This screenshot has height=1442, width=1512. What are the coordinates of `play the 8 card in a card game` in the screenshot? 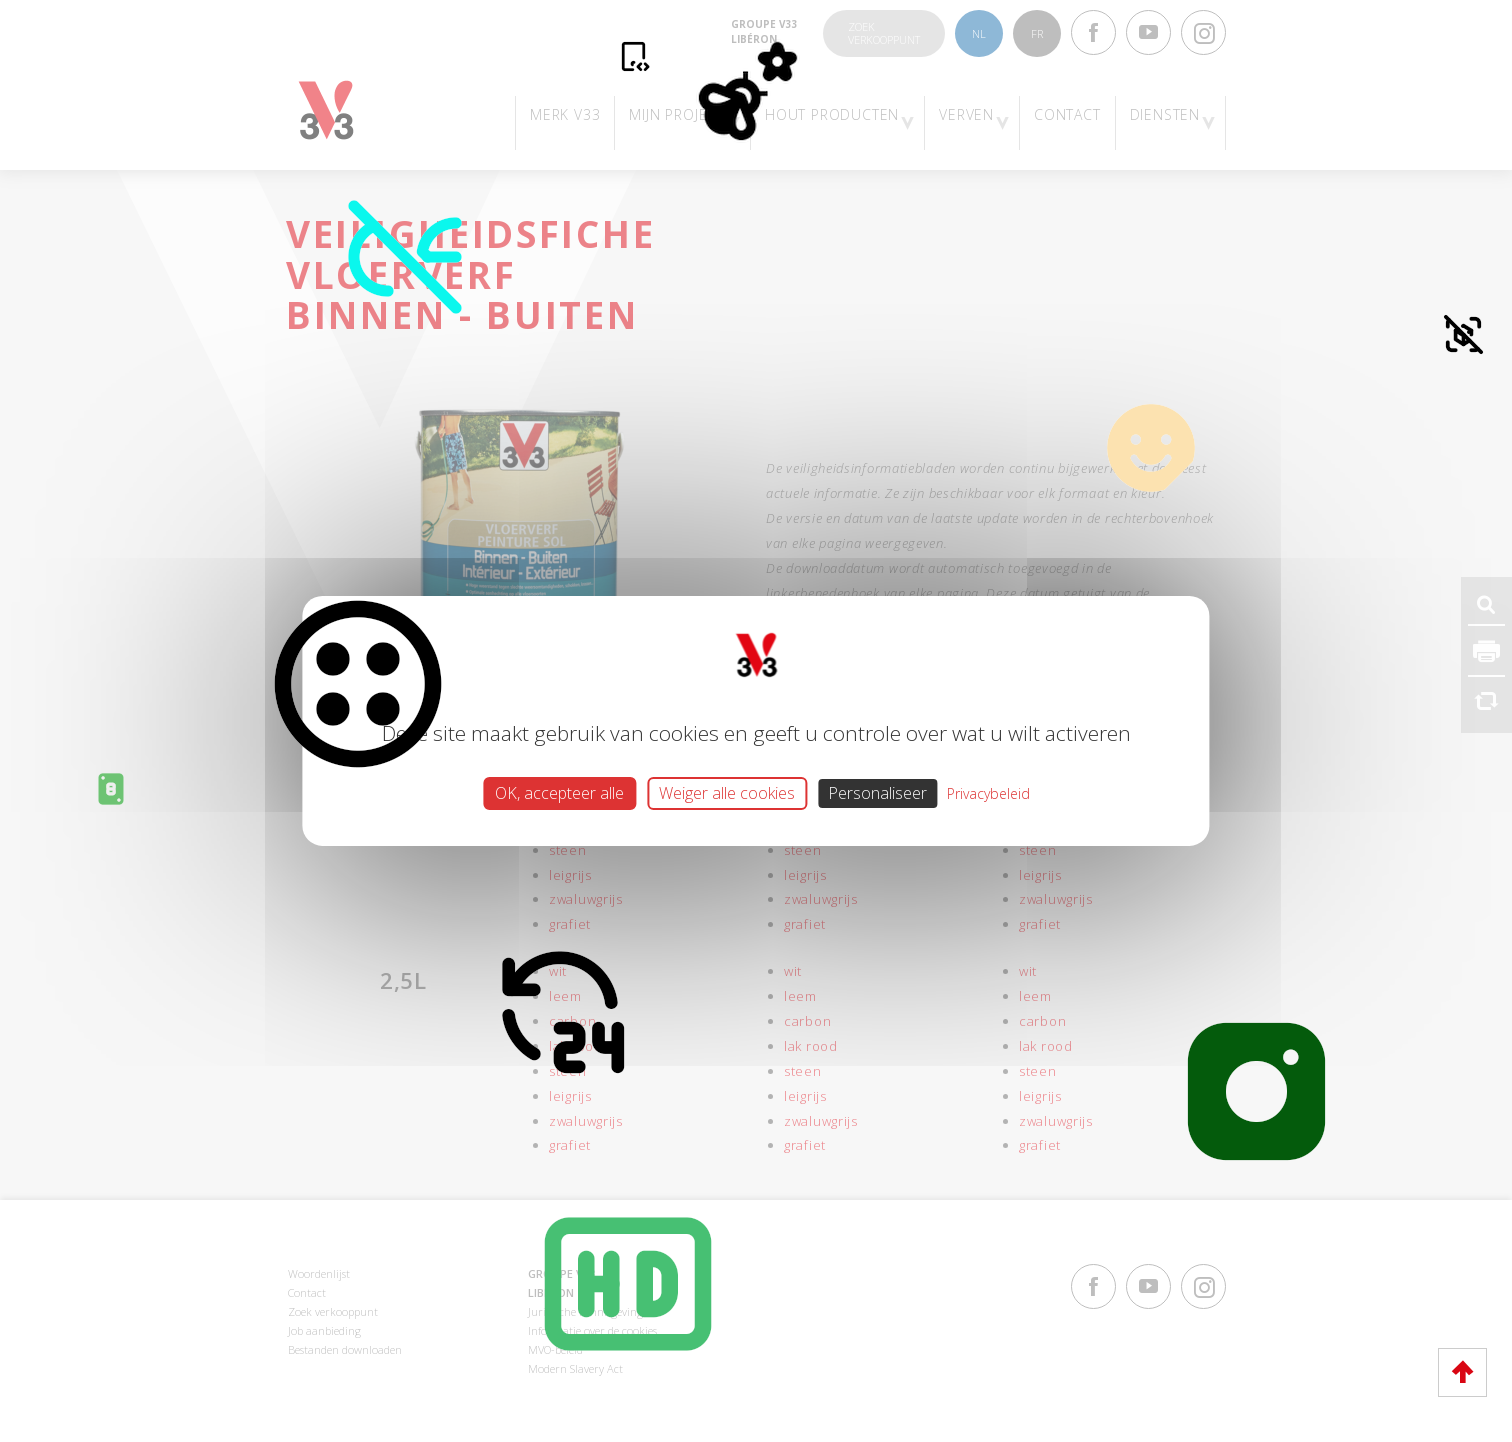 It's located at (111, 789).